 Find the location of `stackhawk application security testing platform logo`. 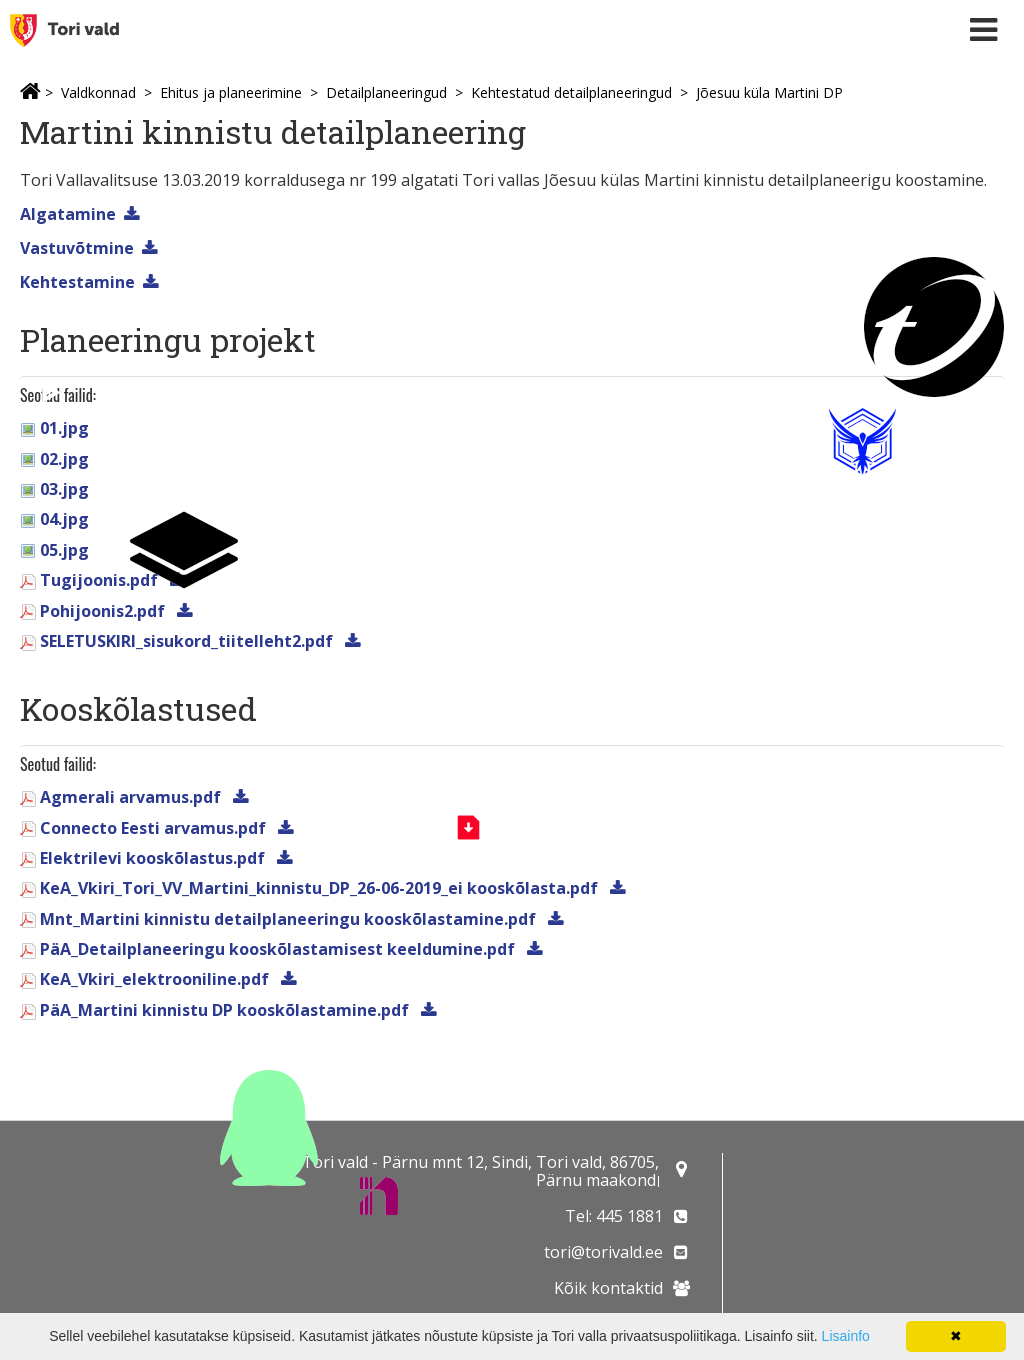

stackhawk application security testing platform logo is located at coordinates (862, 441).